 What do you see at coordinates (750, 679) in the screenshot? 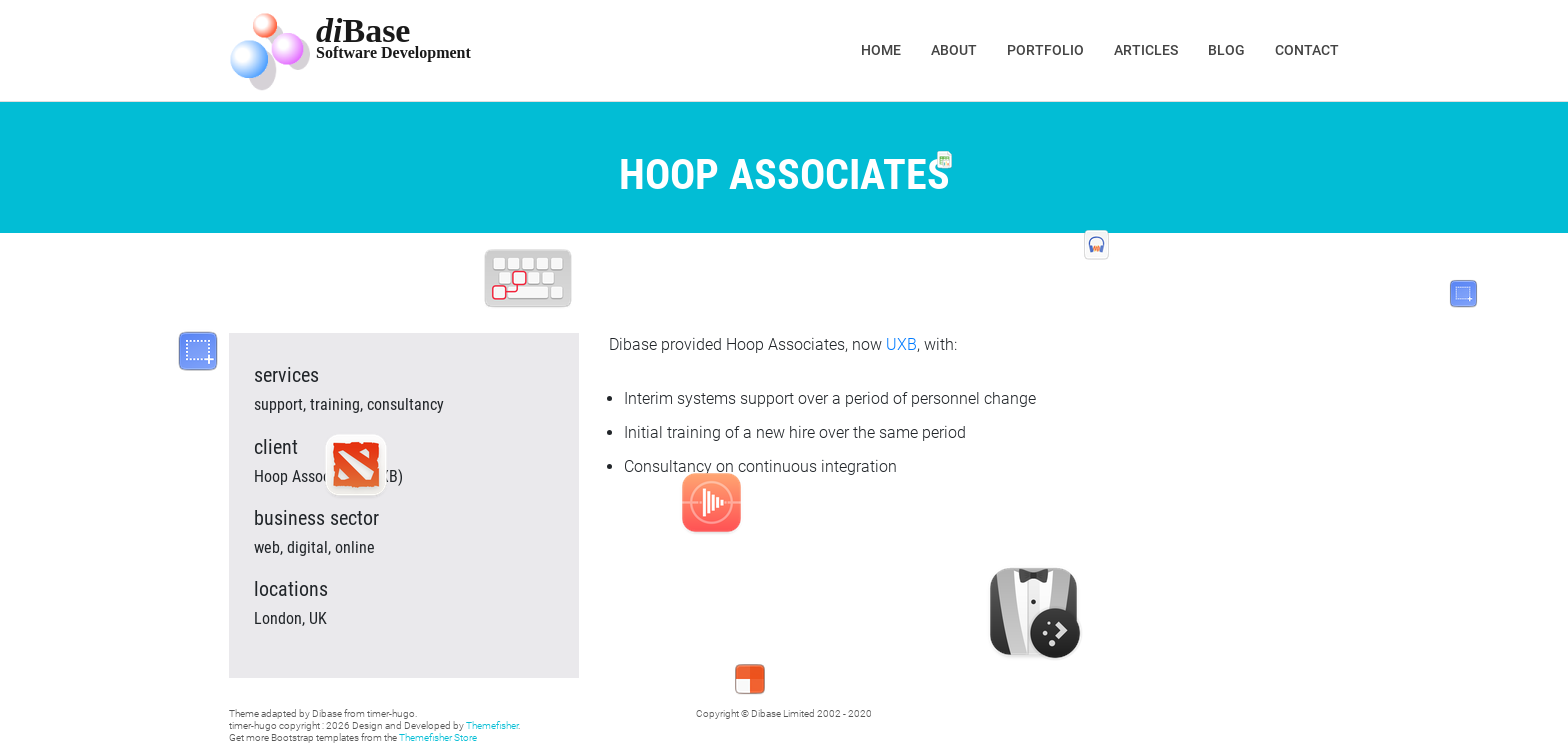
I see `switch to the bottom-left workspace` at bounding box center [750, 679].